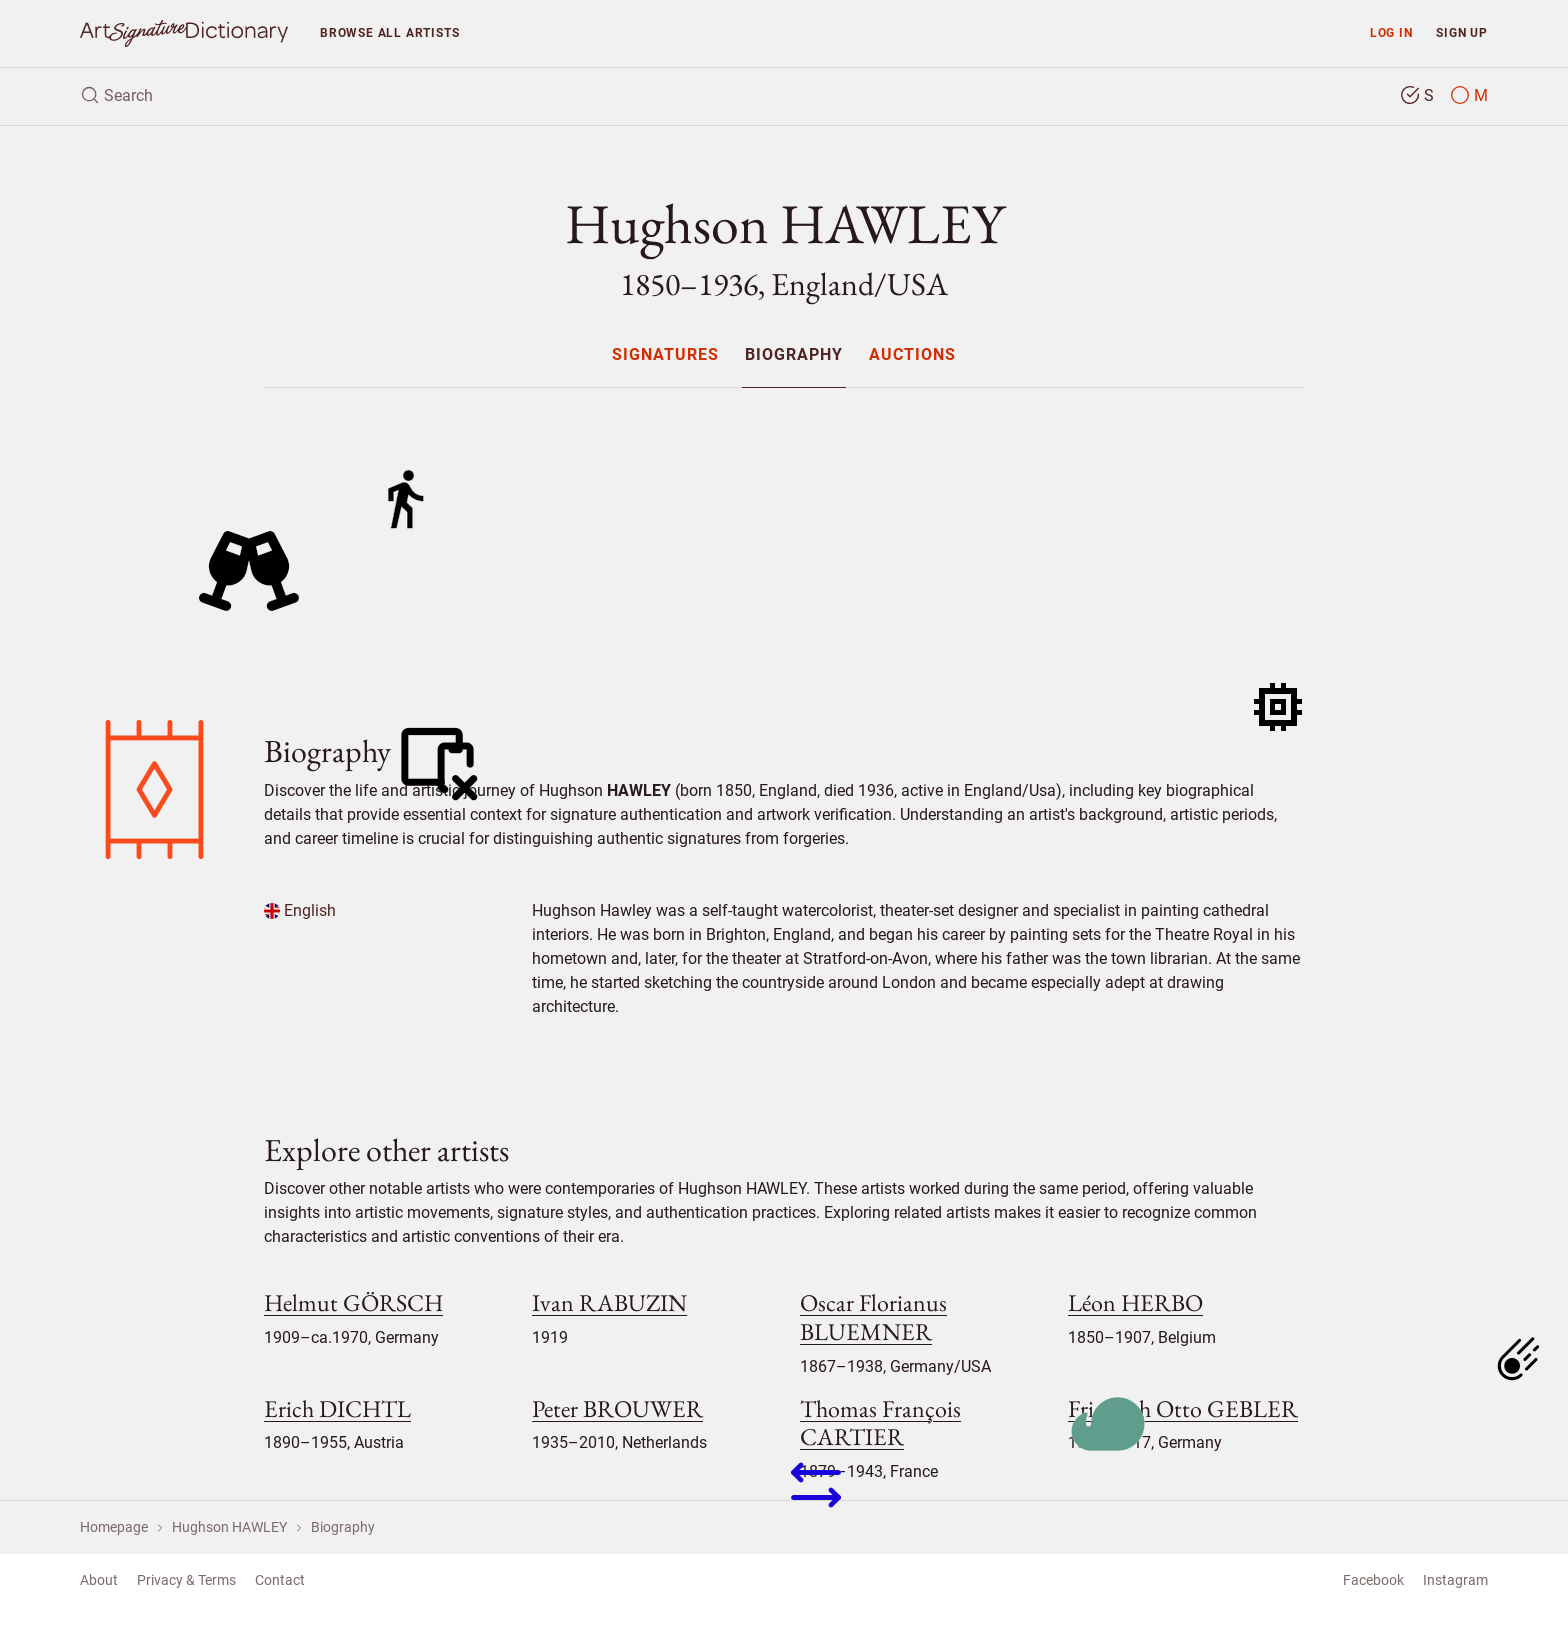 This screenshot has width=1568, height=1631. Describe the element at coordinates (1108, 1424) in the screenshot. I see `cloud storage or sync status` at that location.